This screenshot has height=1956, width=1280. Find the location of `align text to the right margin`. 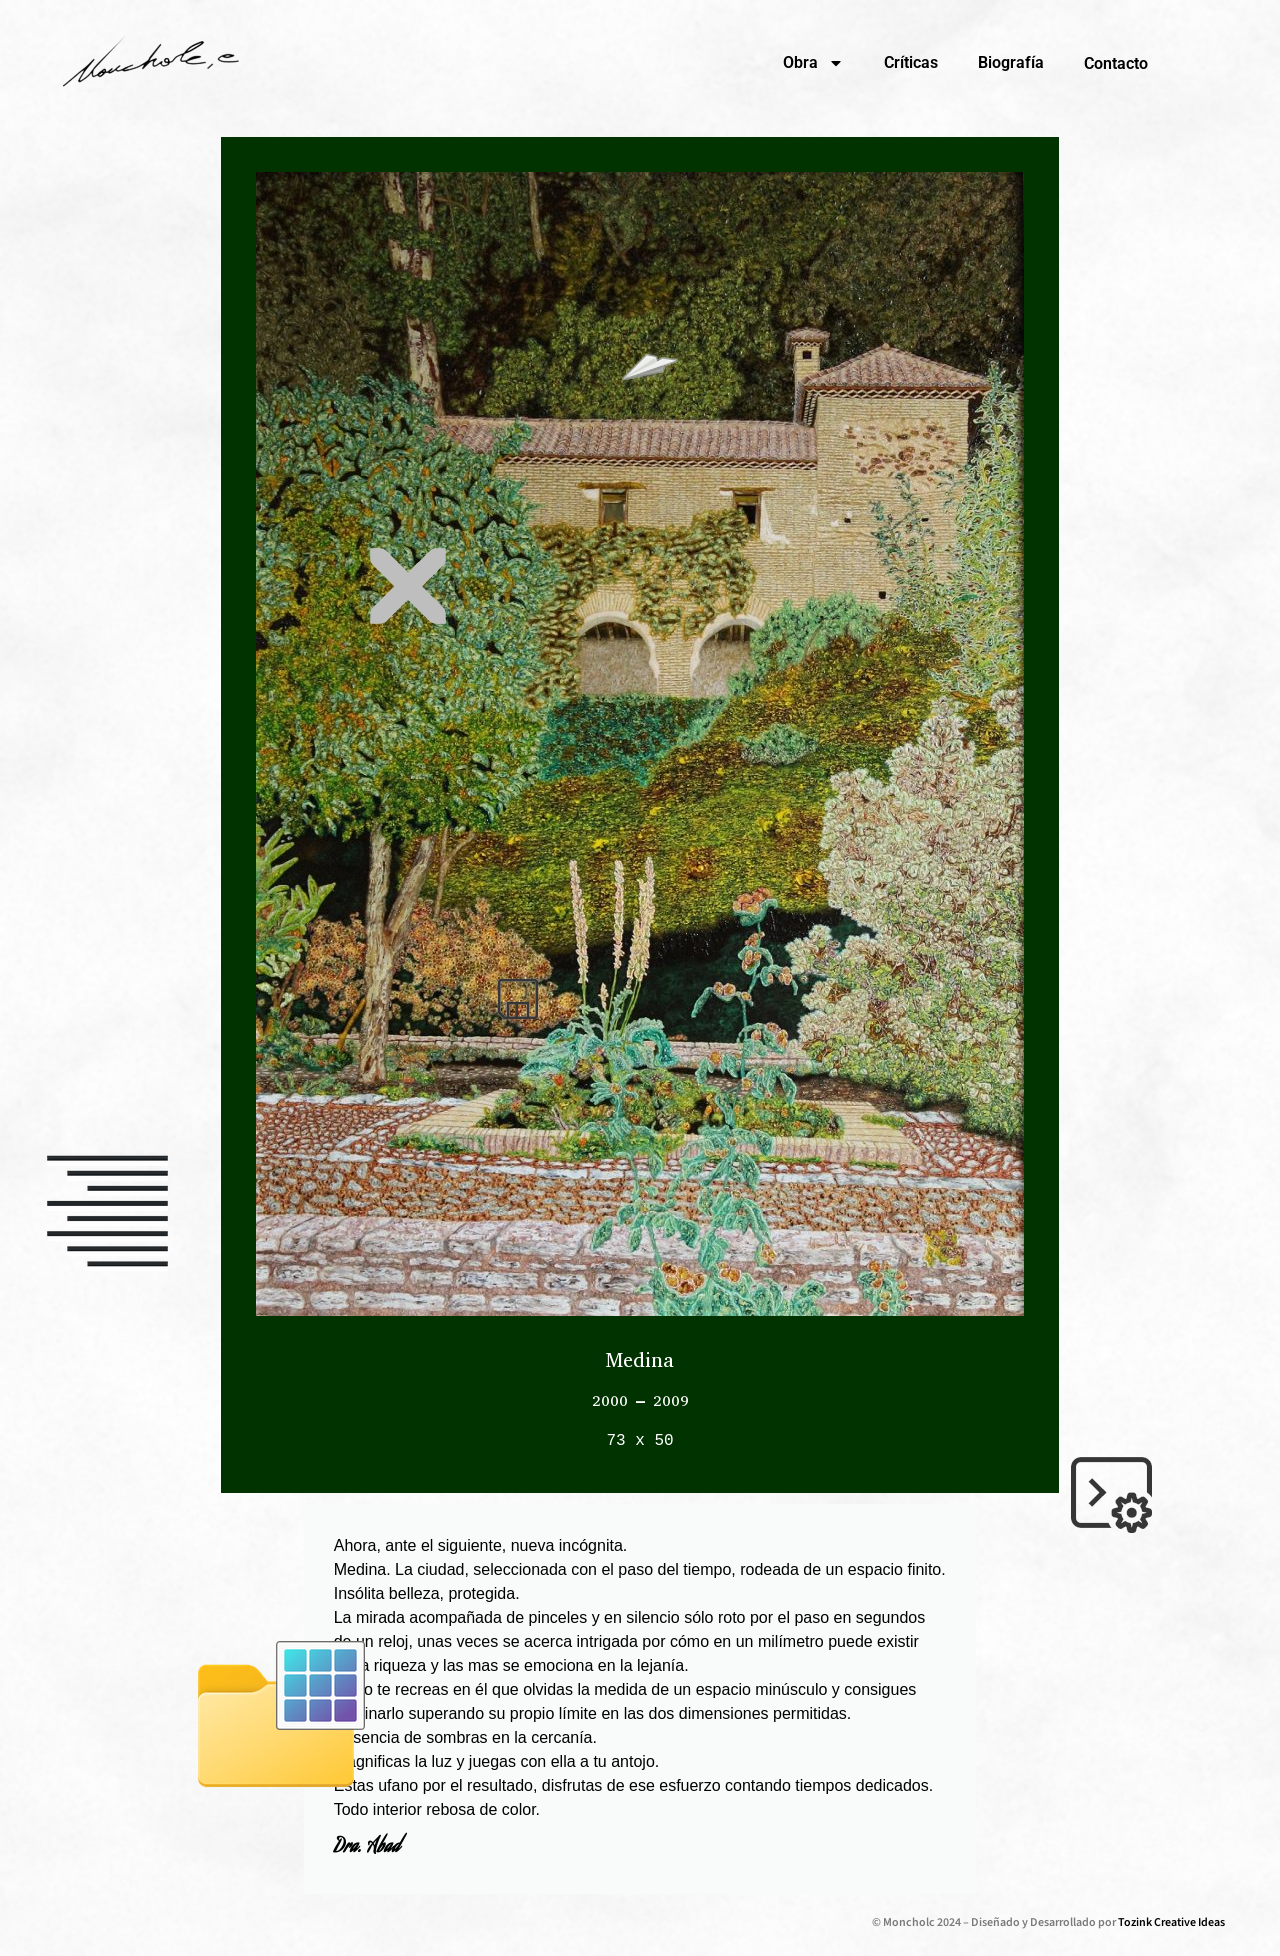

align text to the right margin is located at coordinates (107, 1213).